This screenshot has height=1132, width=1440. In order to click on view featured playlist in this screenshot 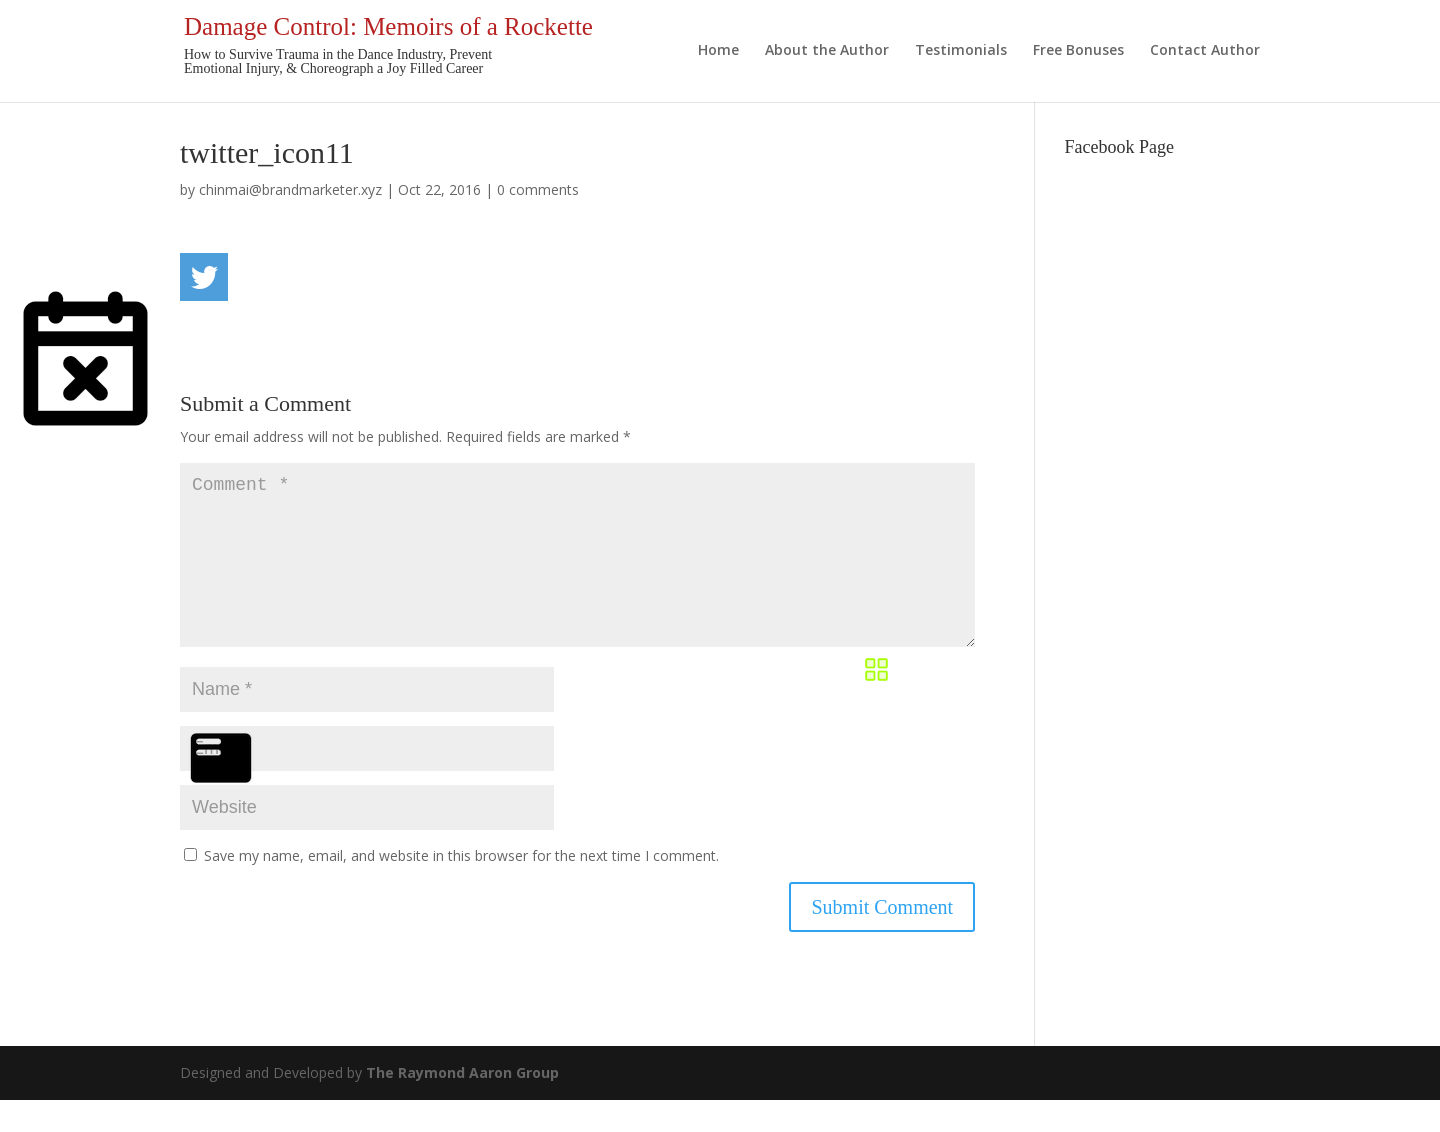, I will do `click(221, 758)`.